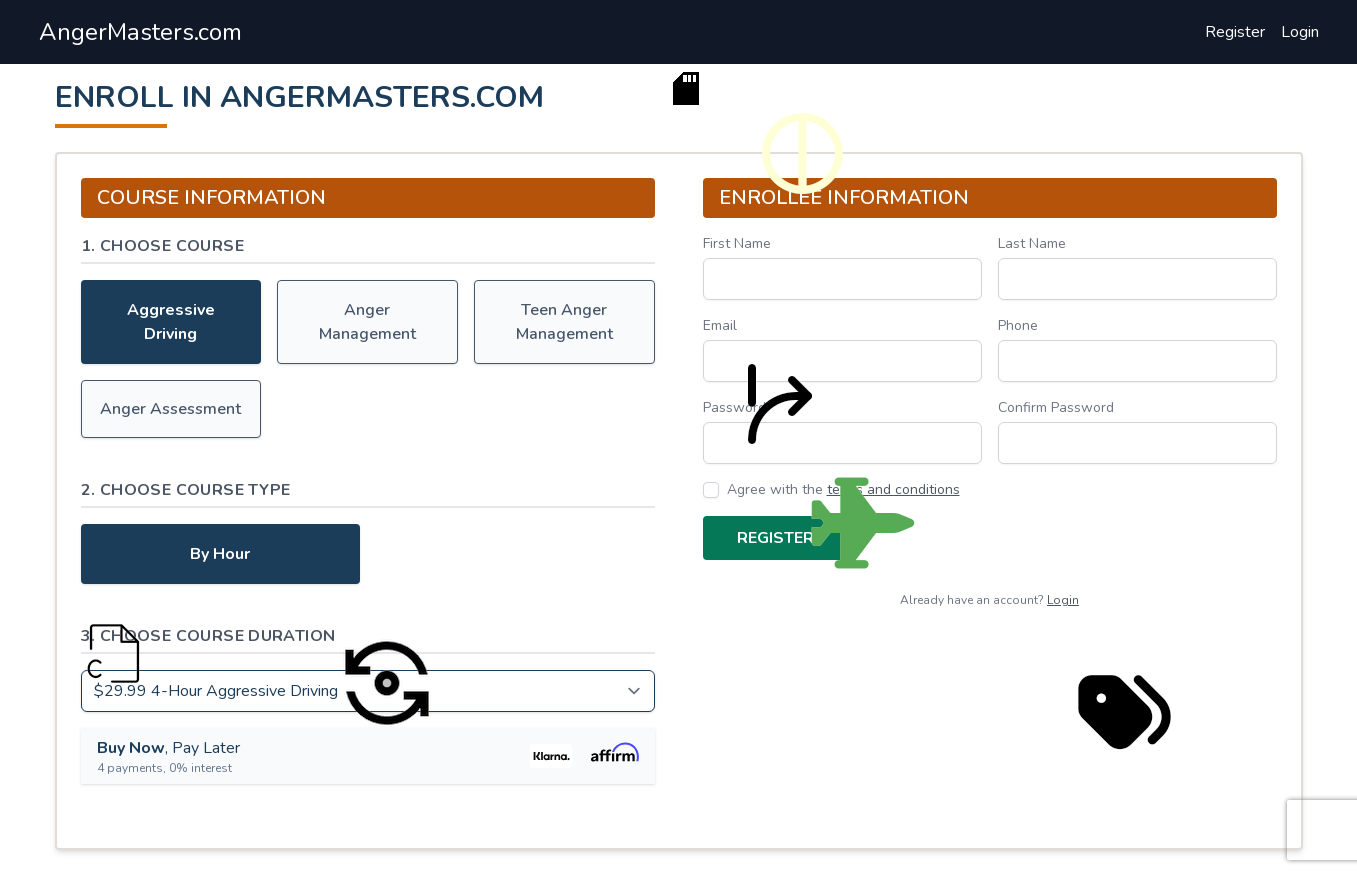  I want to click on manage tags or labels, so click(1124, 707).